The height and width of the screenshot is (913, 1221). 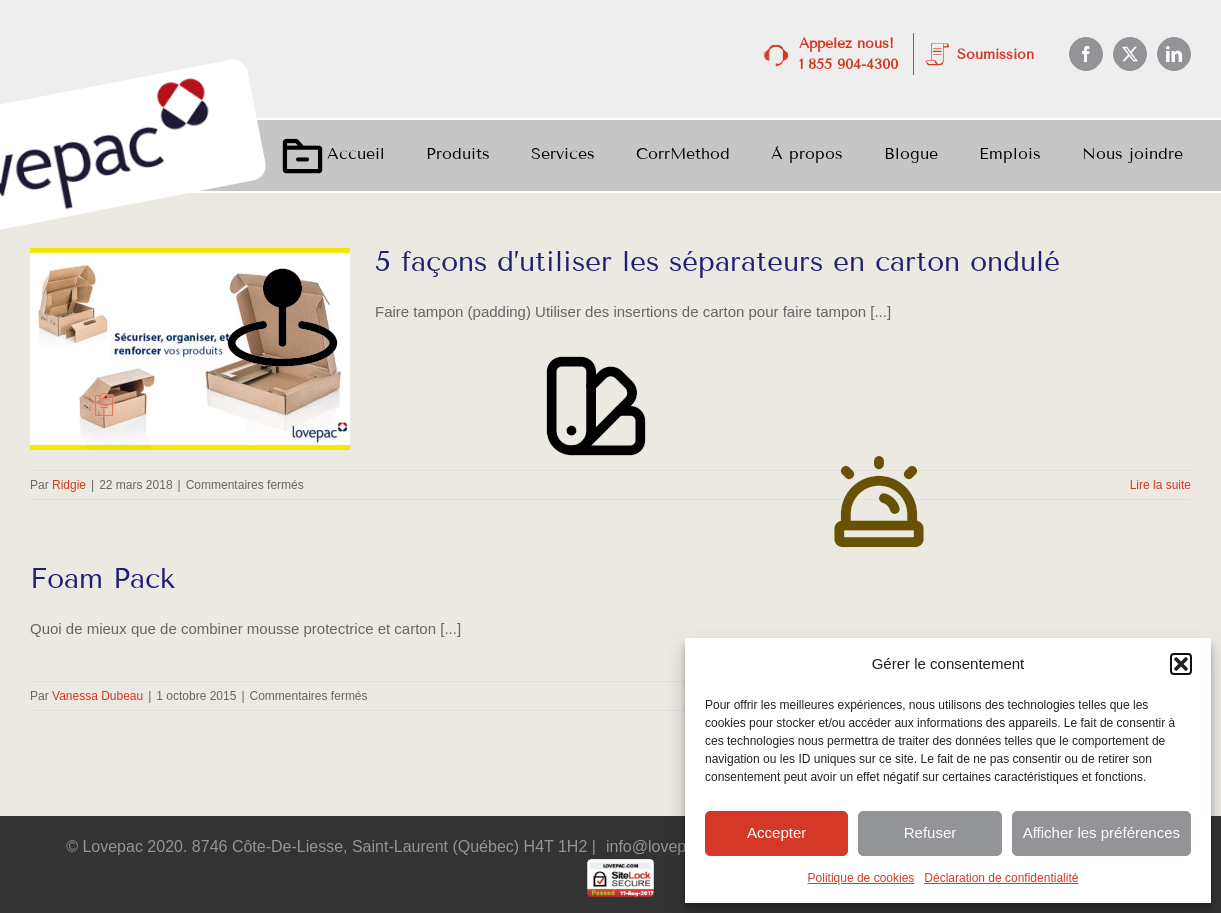 I want to click on view clipboard contents, so click(x=104, y=405).